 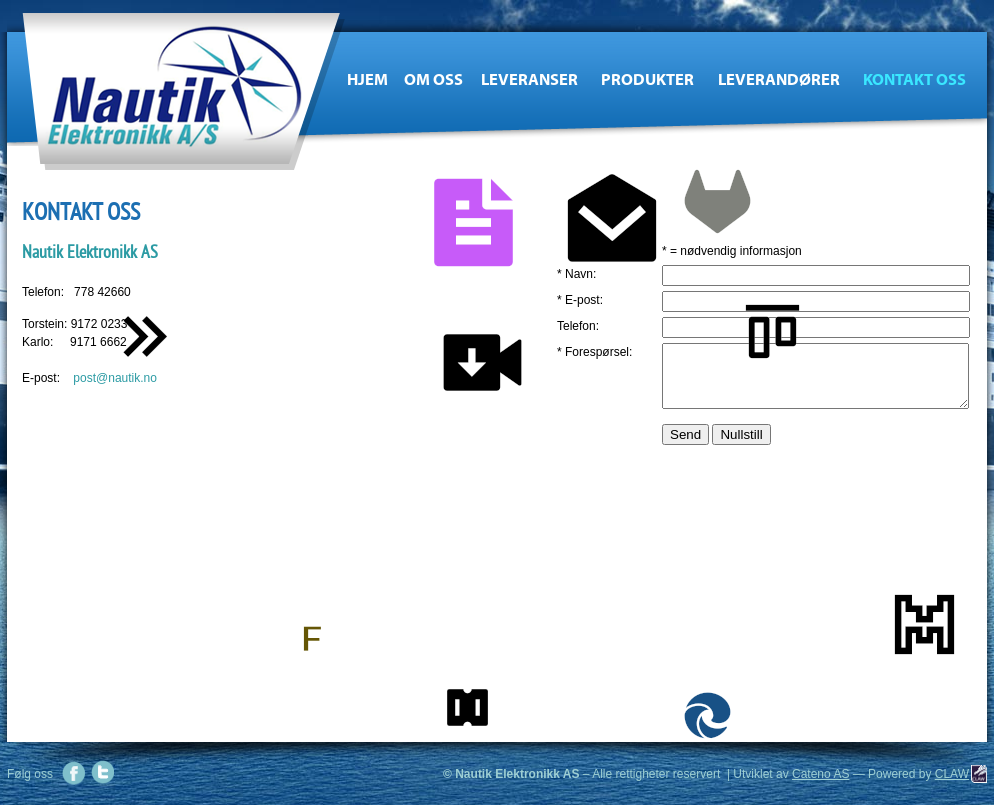 I want to click on switch to sans-serif font style, so click(x=311, y=638).